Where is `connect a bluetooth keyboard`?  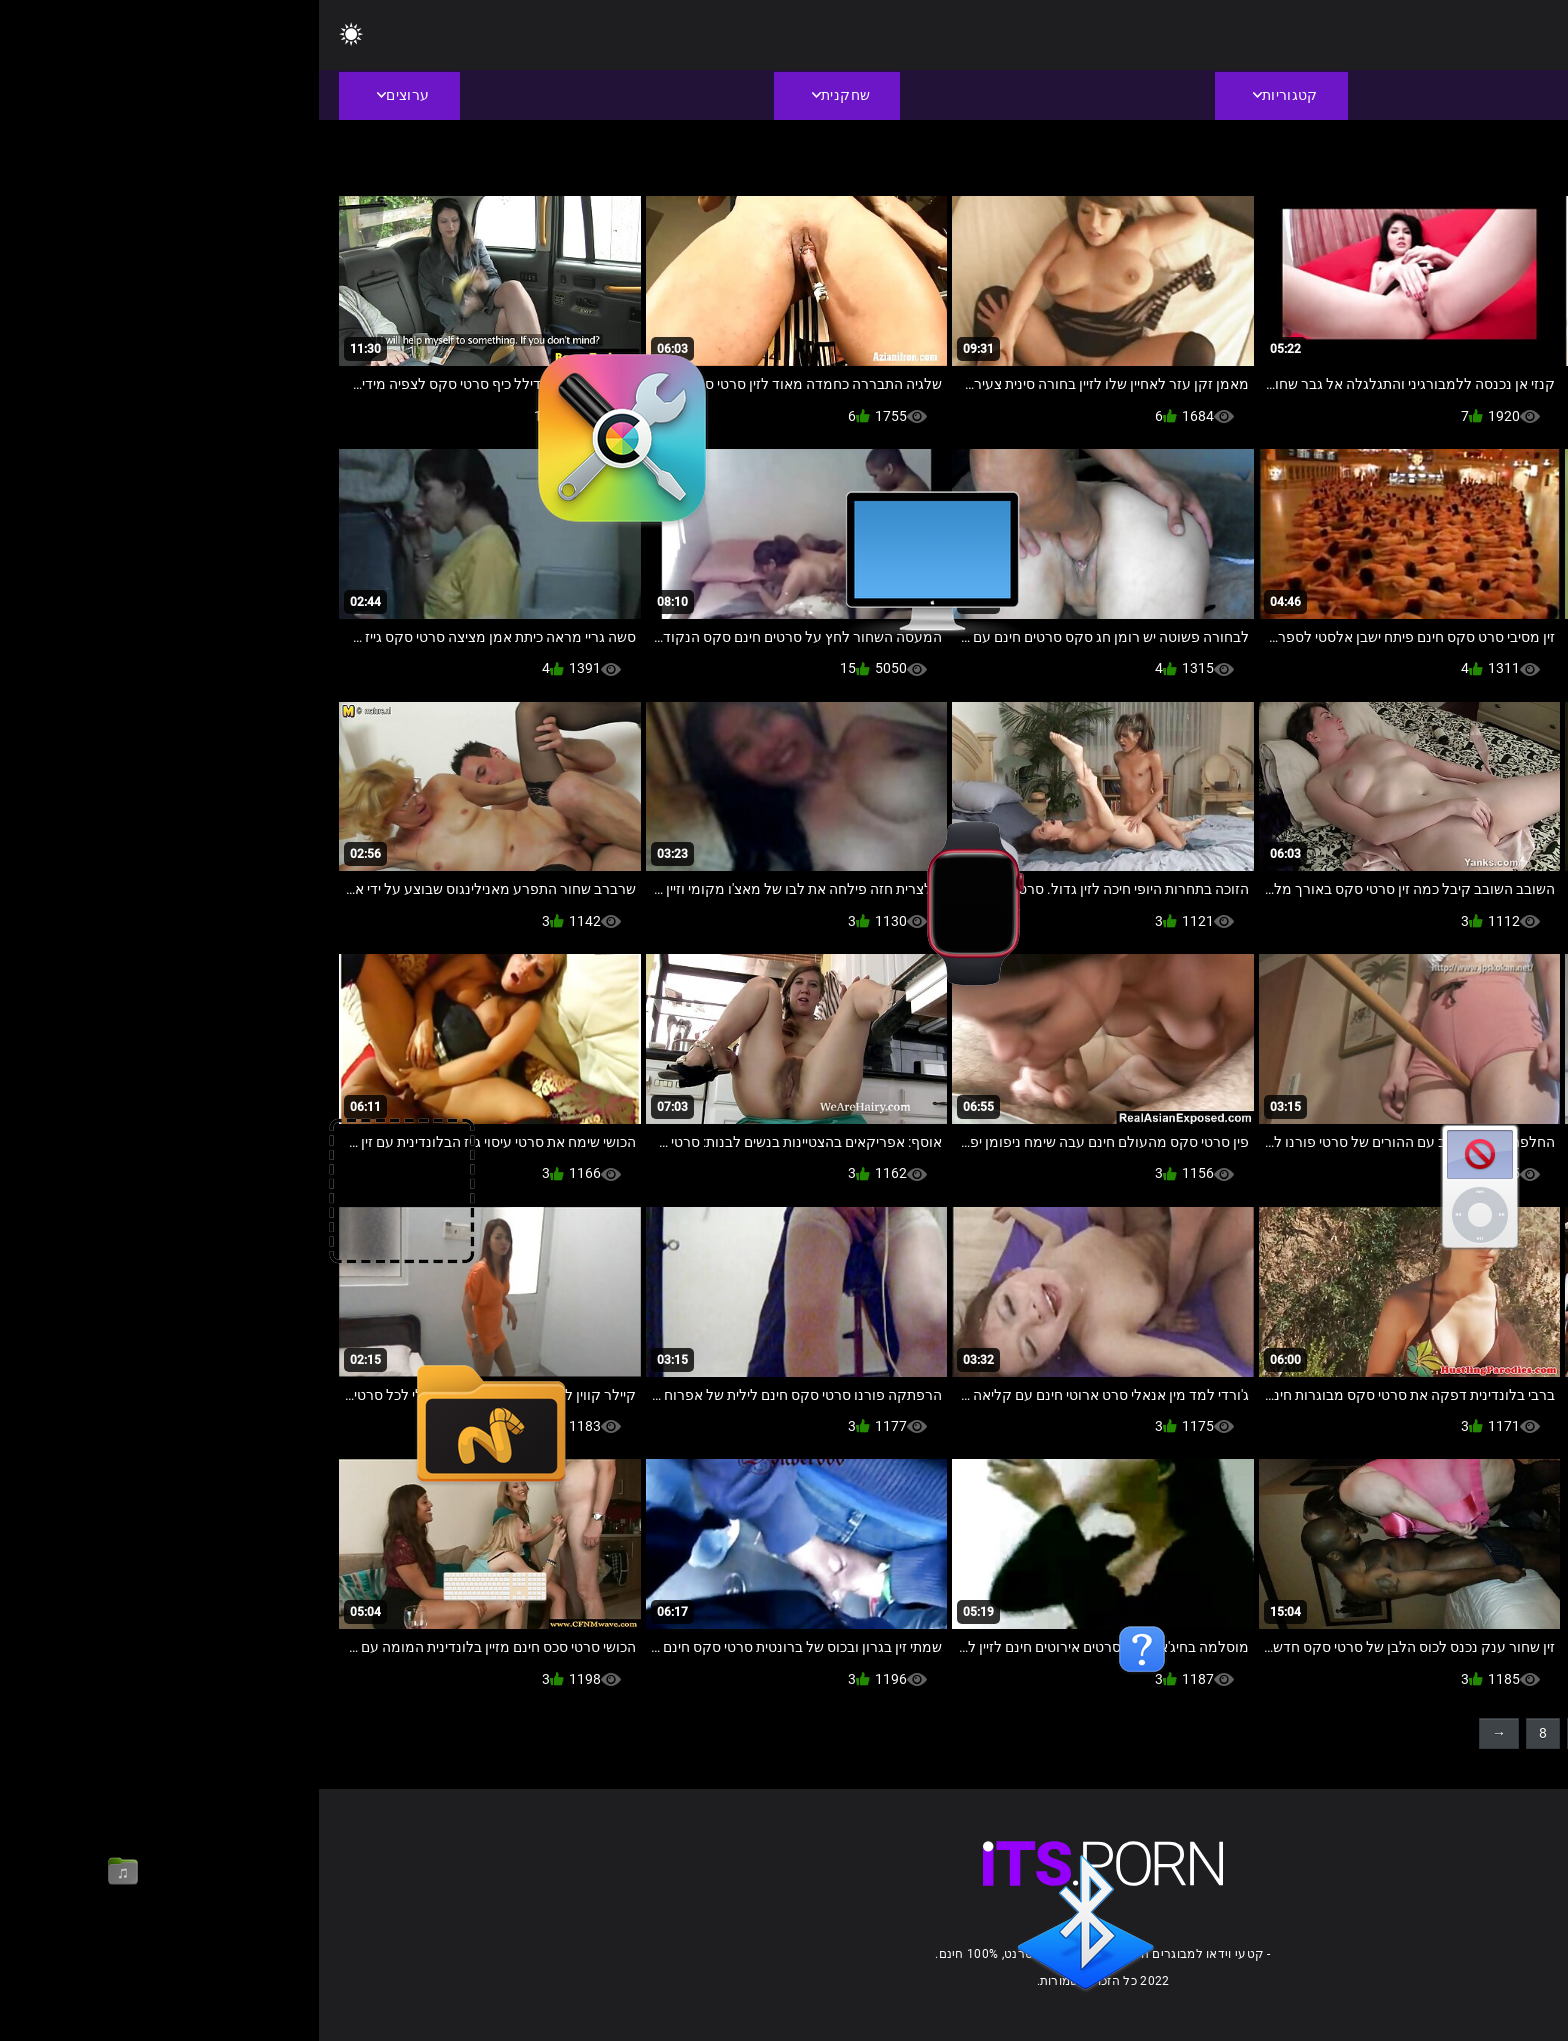 connect a bluetooth keyboard is located at coordinates (495, 1586).